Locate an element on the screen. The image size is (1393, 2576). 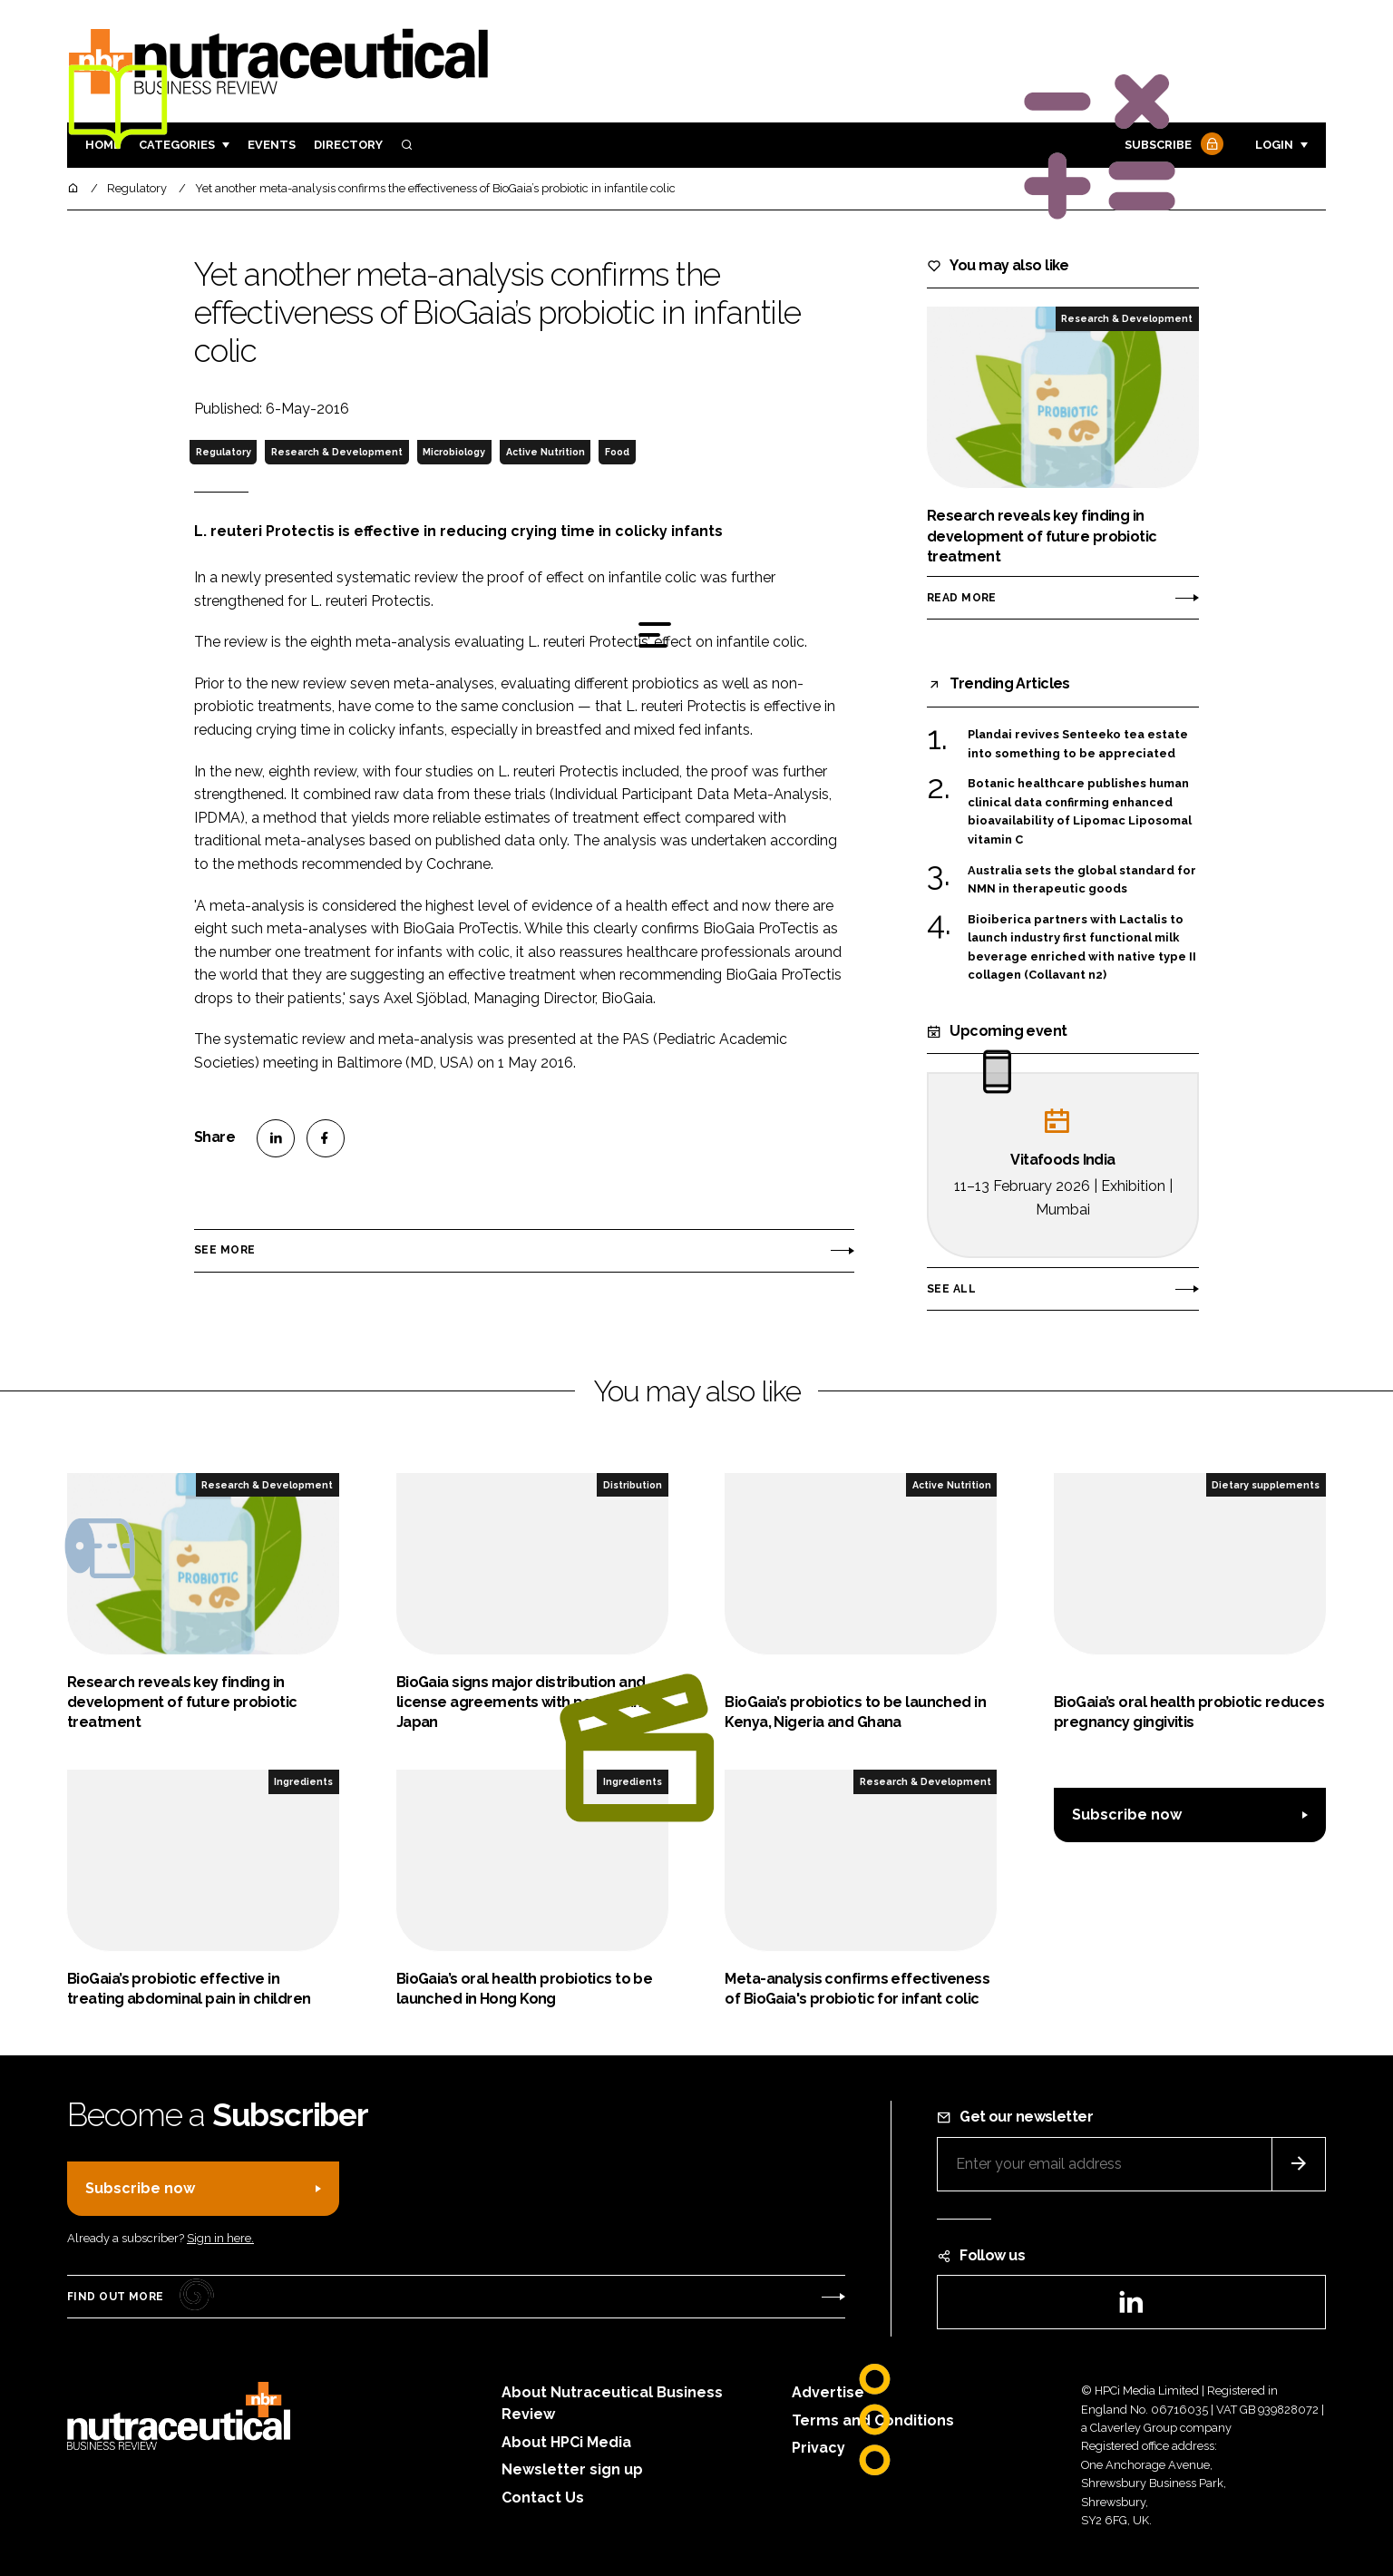
open a book or reading view is located at coordinates (118, 100).